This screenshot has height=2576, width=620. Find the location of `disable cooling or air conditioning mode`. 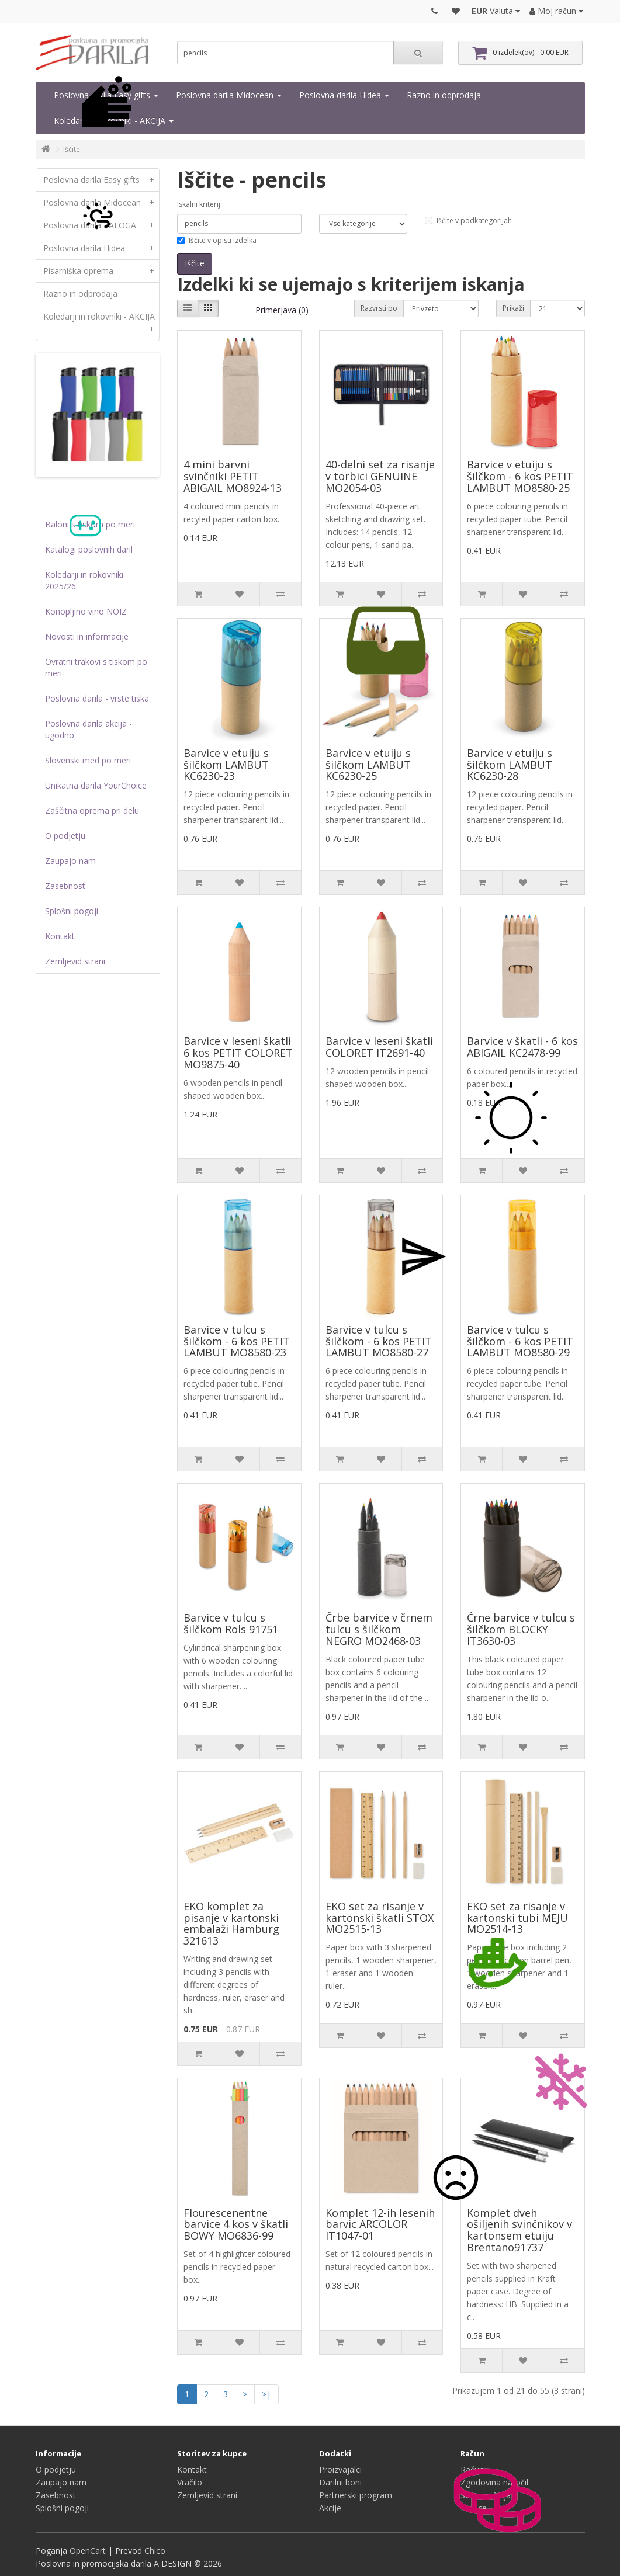

disable cooling or air conditioning mode is located at coordinates (561, 2082).